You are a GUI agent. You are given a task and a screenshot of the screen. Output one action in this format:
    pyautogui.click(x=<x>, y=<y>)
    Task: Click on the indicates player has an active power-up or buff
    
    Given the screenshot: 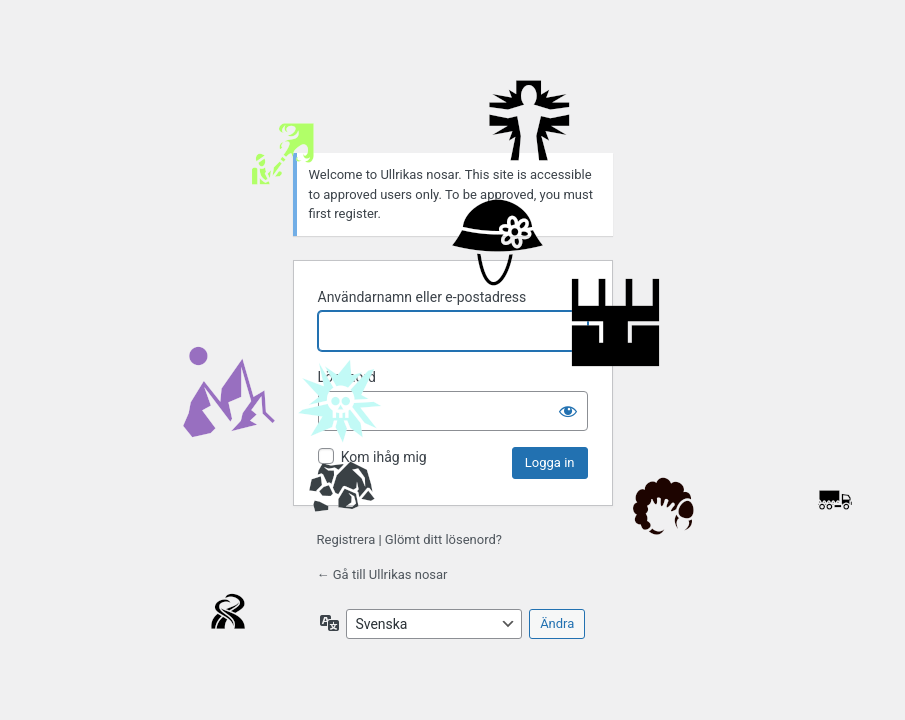 What is the action you would take?
    pyautogui.click(x=529, y=120)
    